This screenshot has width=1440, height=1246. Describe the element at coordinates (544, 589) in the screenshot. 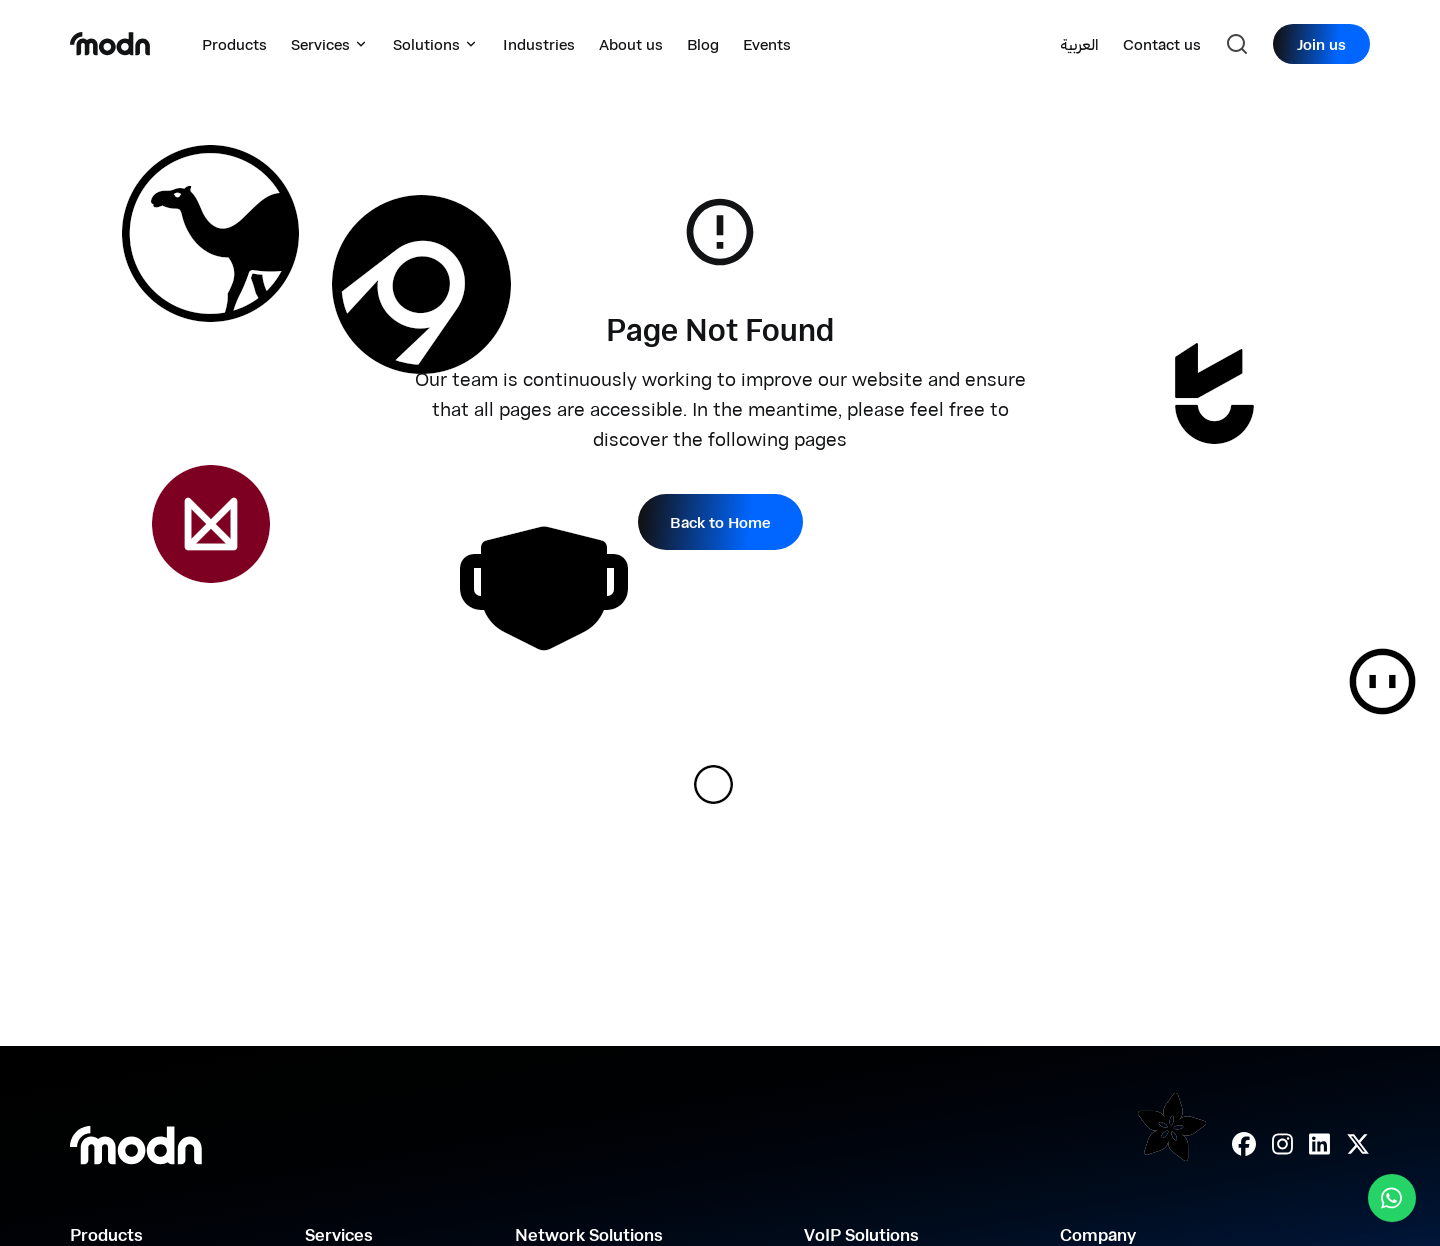

I see `health and safety guidelines indicator` at that location.